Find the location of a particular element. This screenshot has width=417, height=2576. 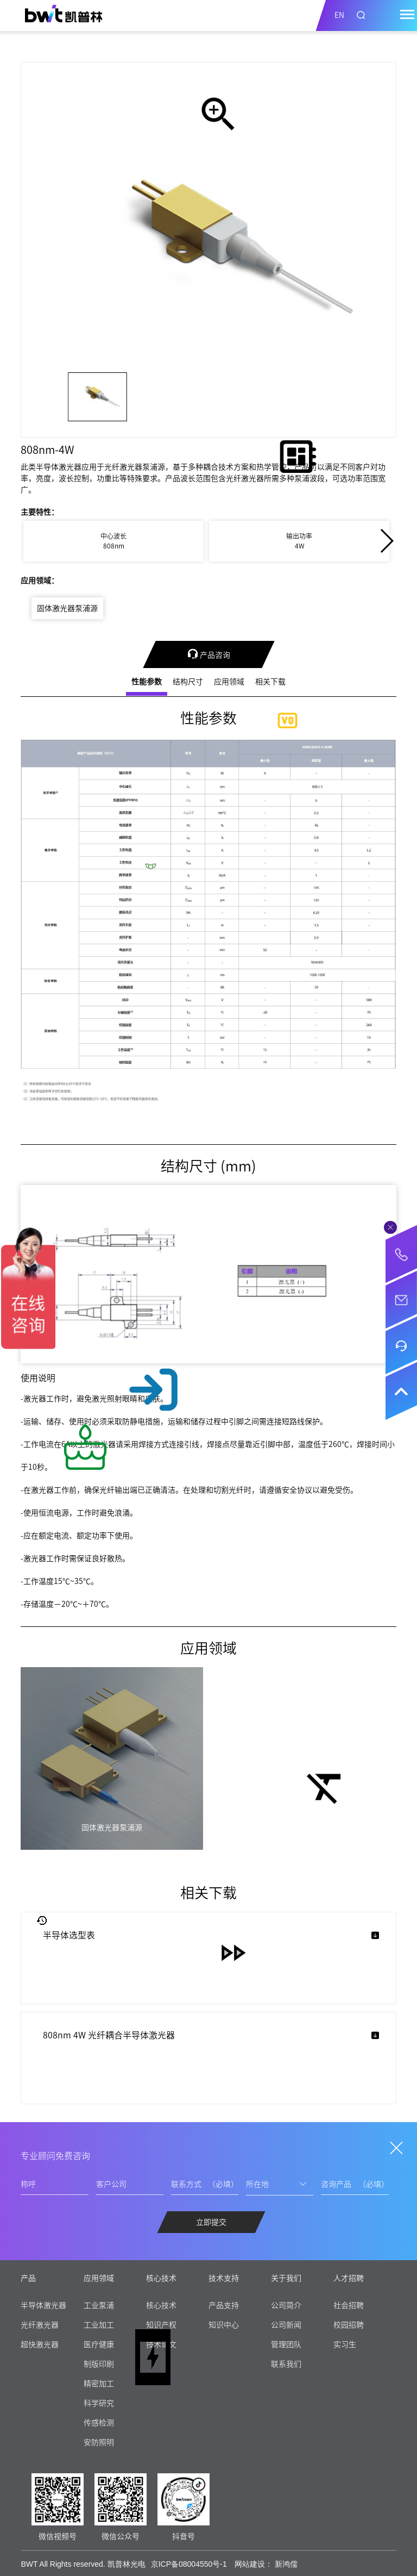

toggle voiceover or voice output settings is located at coordinates (287, 720).